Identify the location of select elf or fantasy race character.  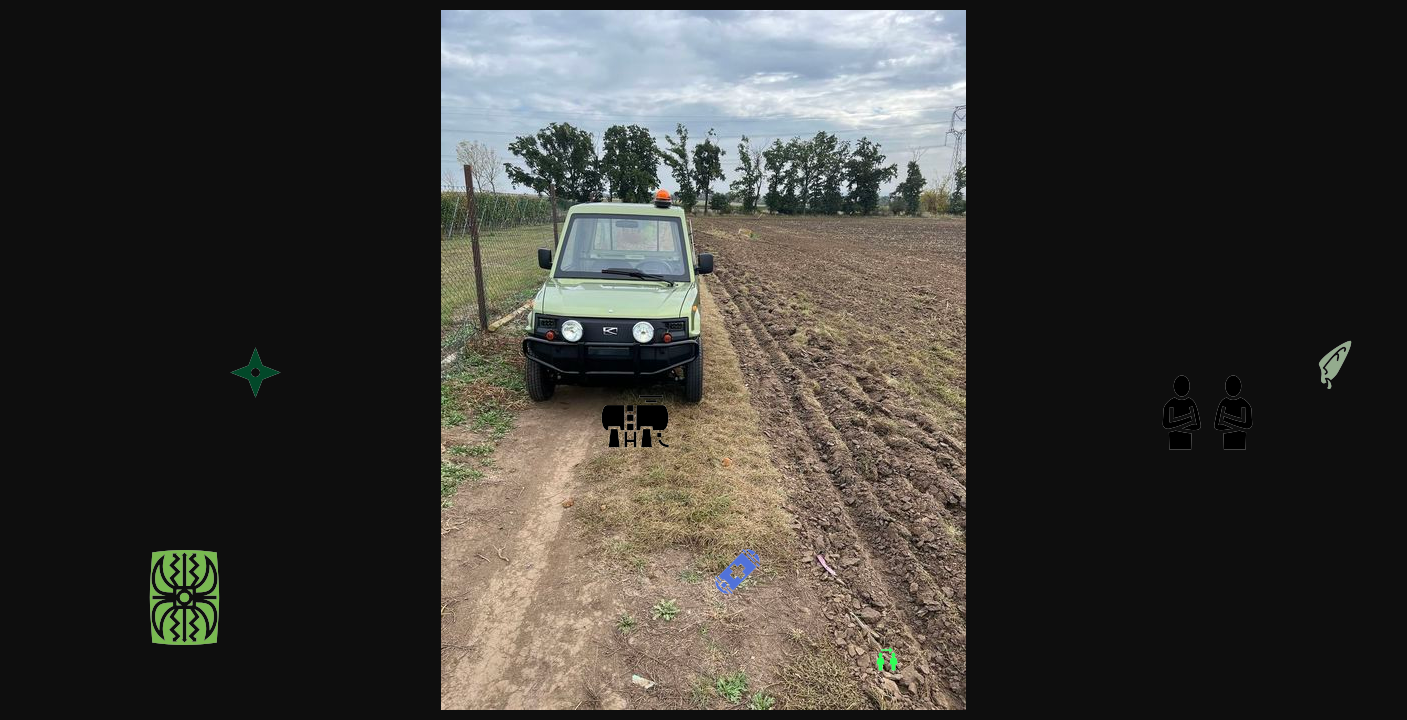
(1335, 365).